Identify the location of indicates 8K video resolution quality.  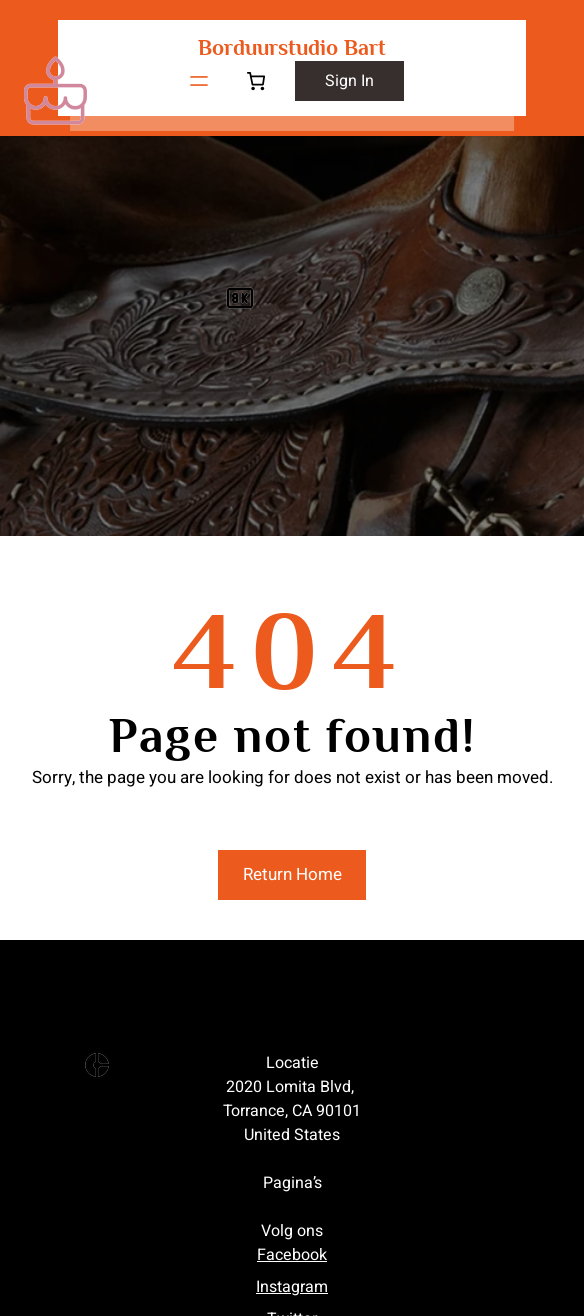
(240, 298).